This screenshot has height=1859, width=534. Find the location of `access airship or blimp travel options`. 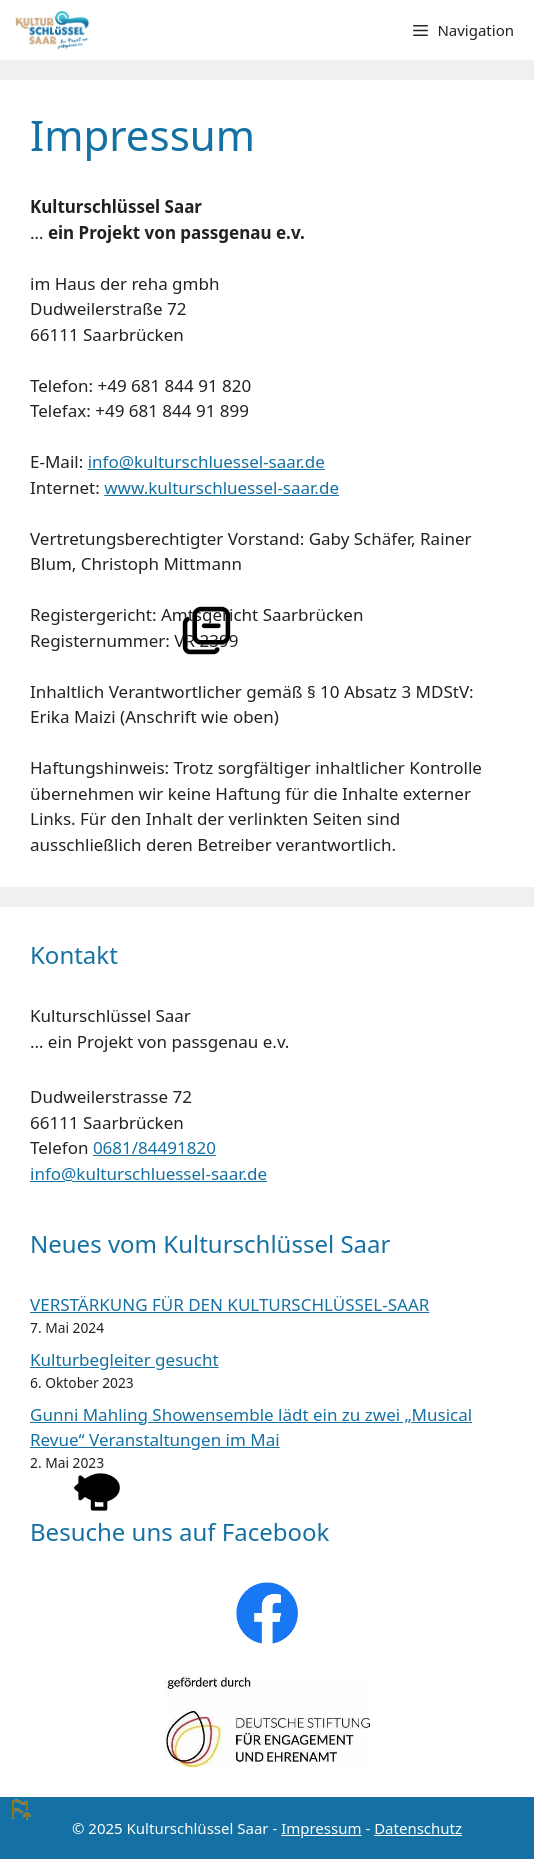

access airship or blimp travel options is located at coordinates (97, 1492).